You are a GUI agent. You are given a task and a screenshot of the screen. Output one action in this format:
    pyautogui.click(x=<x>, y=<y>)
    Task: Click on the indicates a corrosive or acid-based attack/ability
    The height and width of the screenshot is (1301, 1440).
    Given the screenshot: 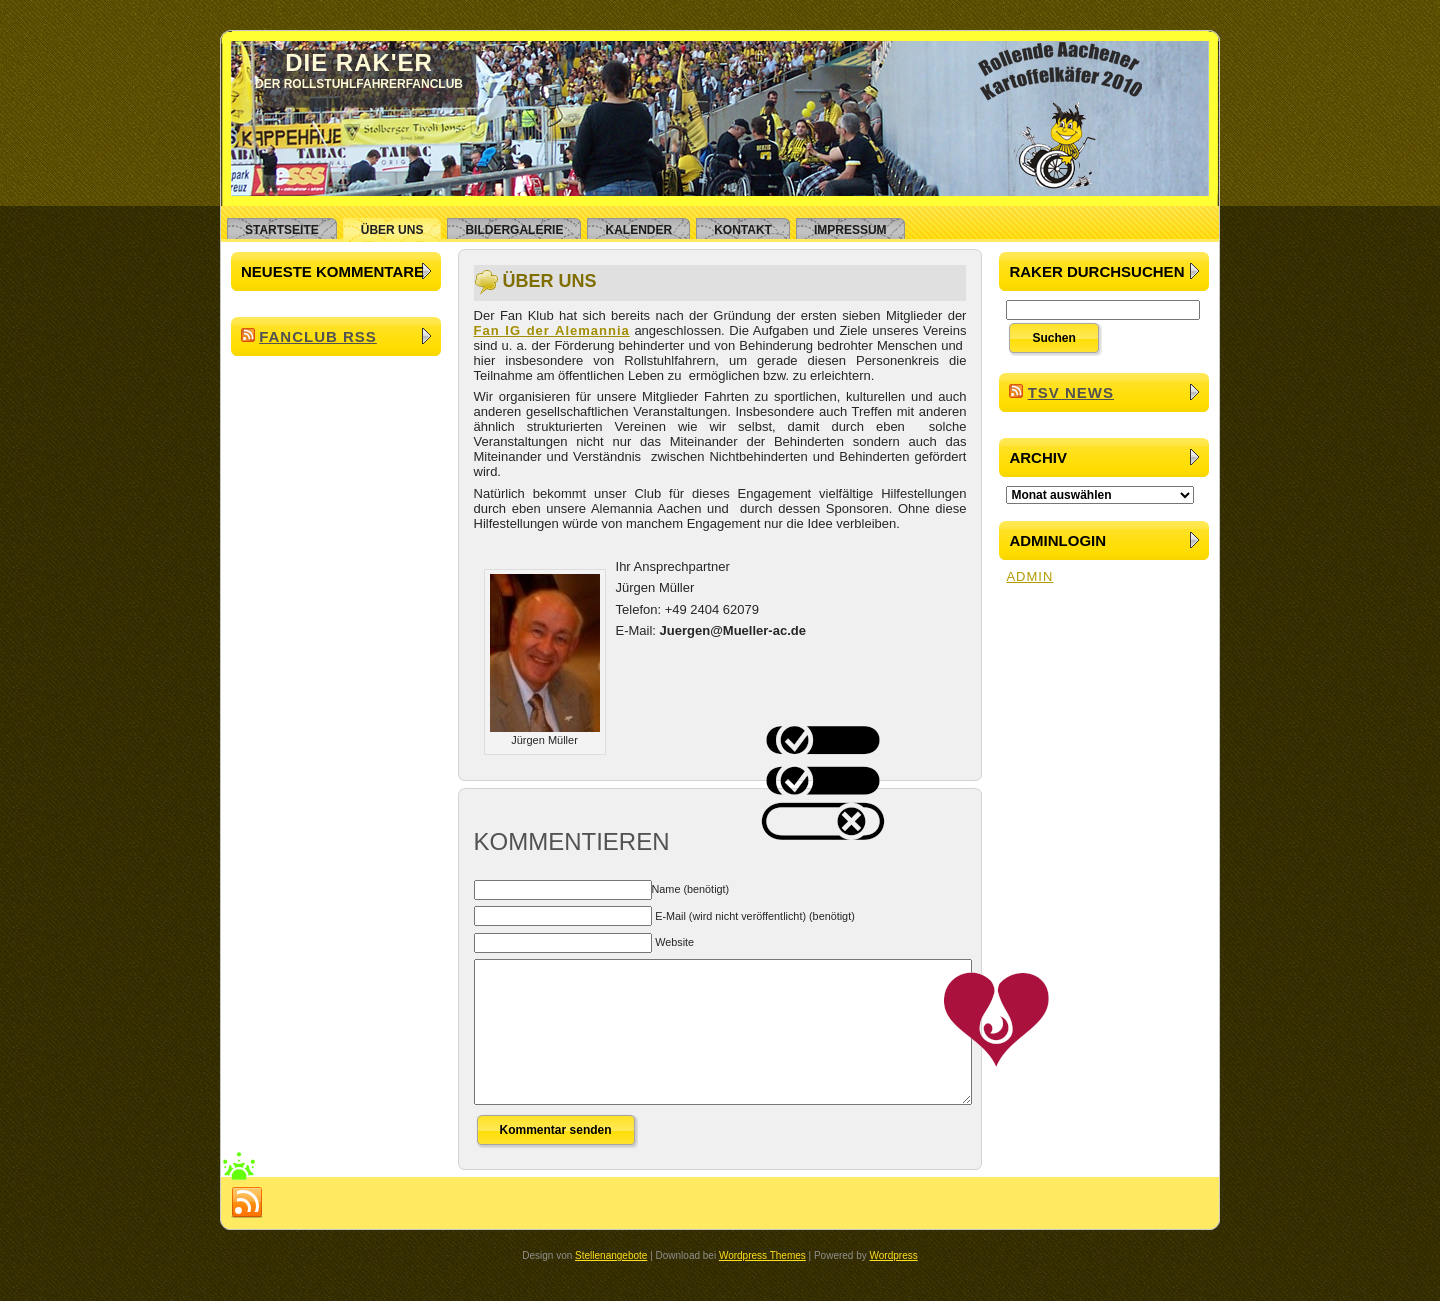 What is the action you would take?
    pyautogui.click(x=239, y=1166)
    